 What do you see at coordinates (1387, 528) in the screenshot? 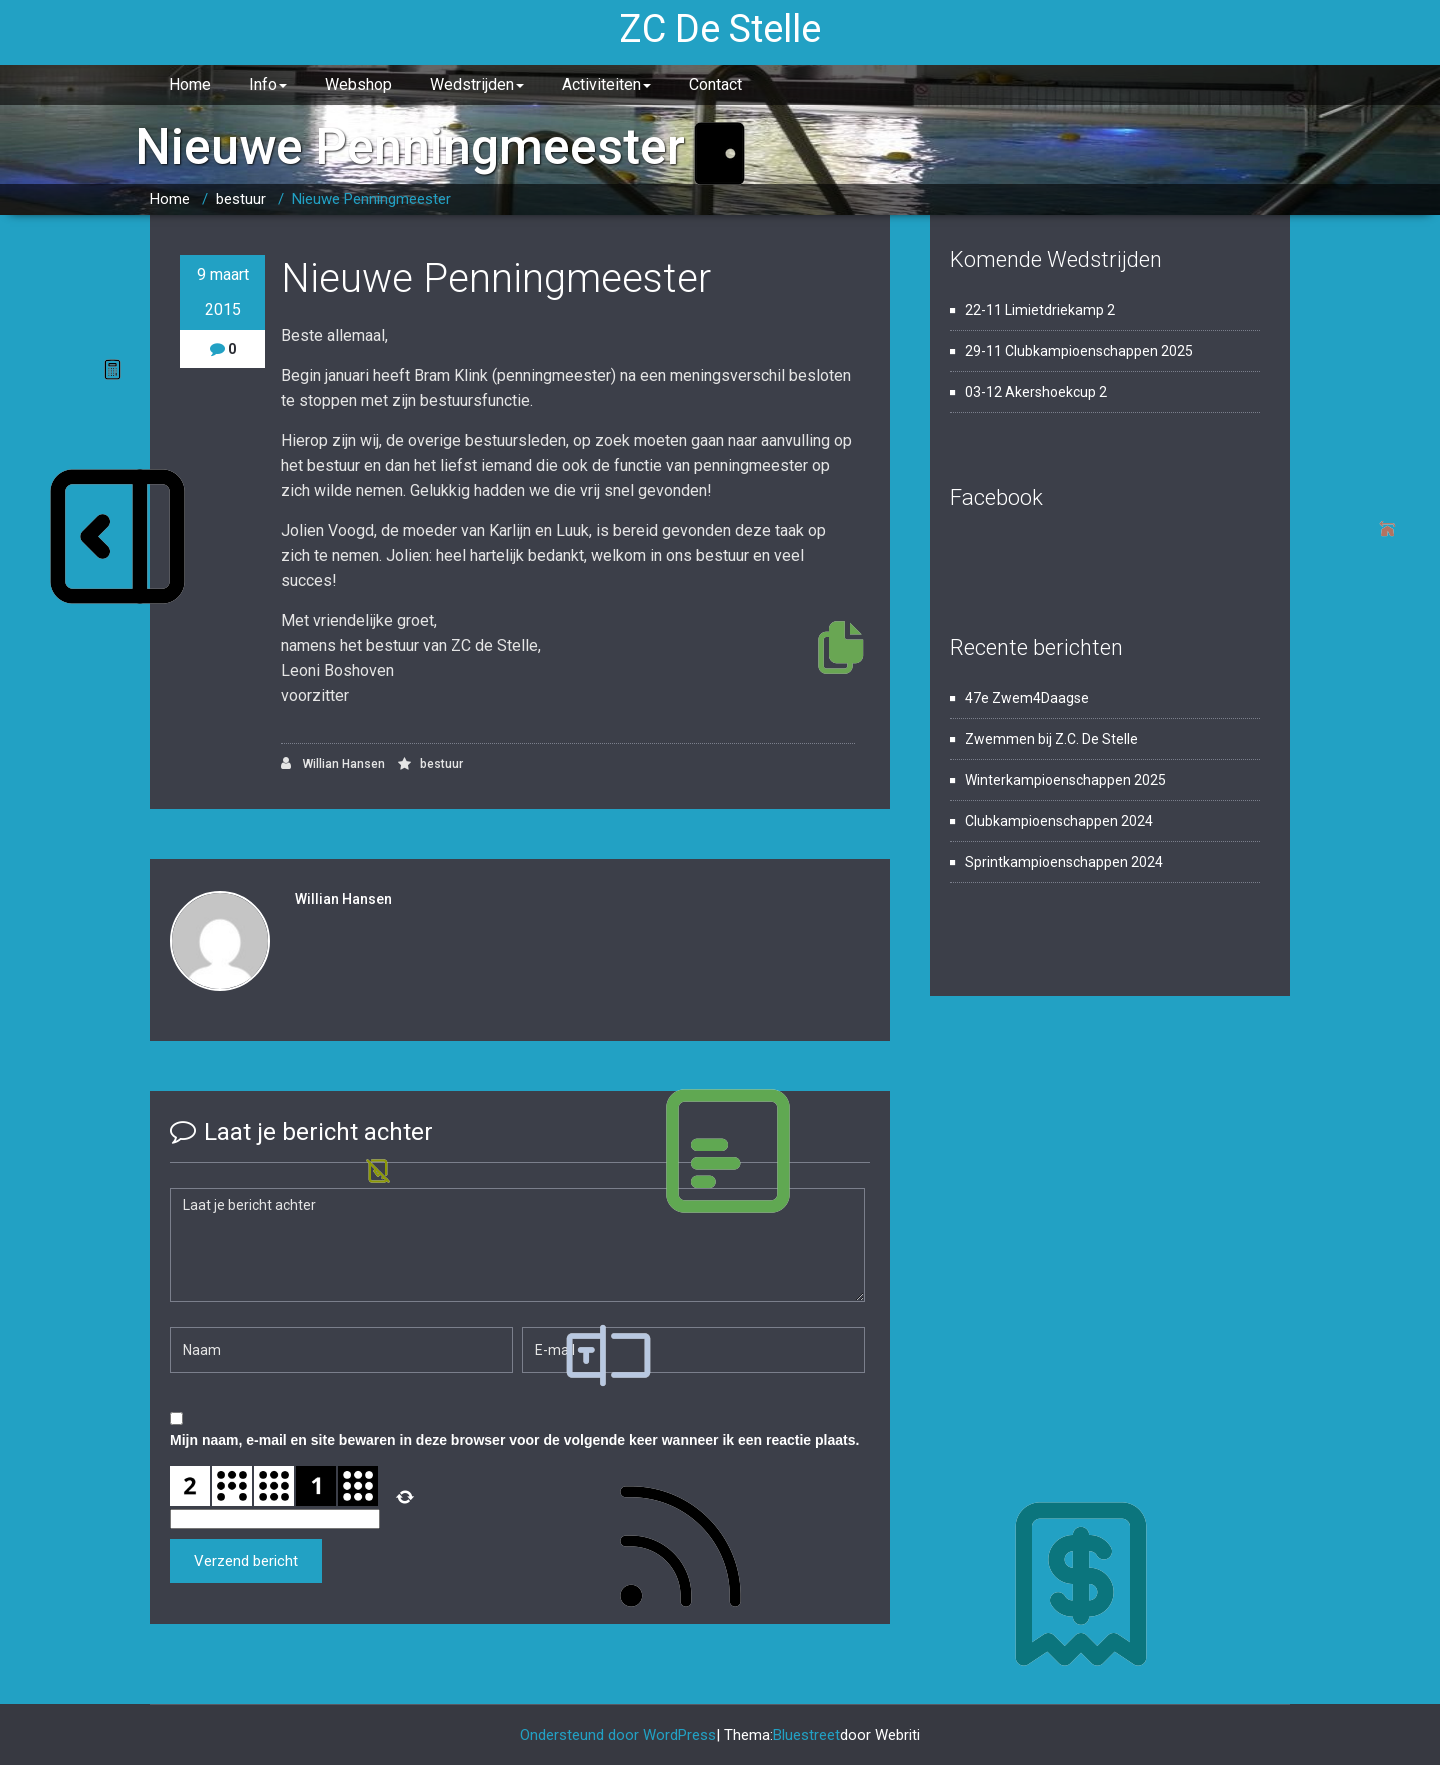
I see `return to campsite or base location` at bounding box center [1387, 528].